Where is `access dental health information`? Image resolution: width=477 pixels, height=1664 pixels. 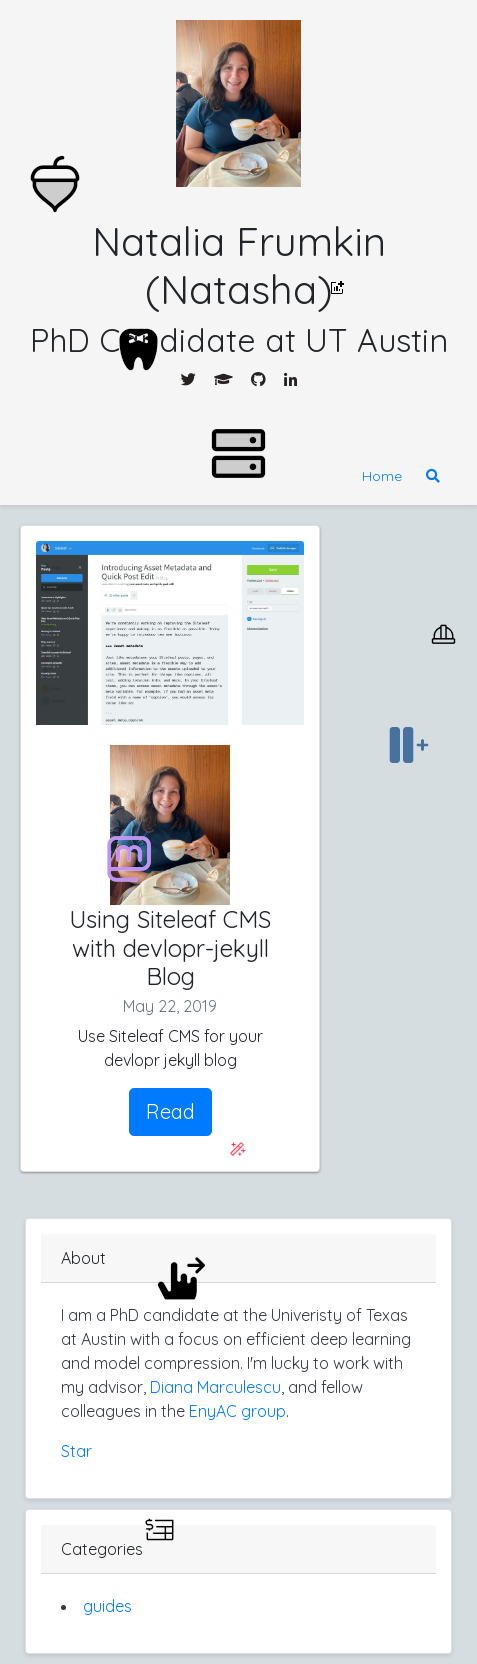
access dental health information is located at coordinates (138, 349).